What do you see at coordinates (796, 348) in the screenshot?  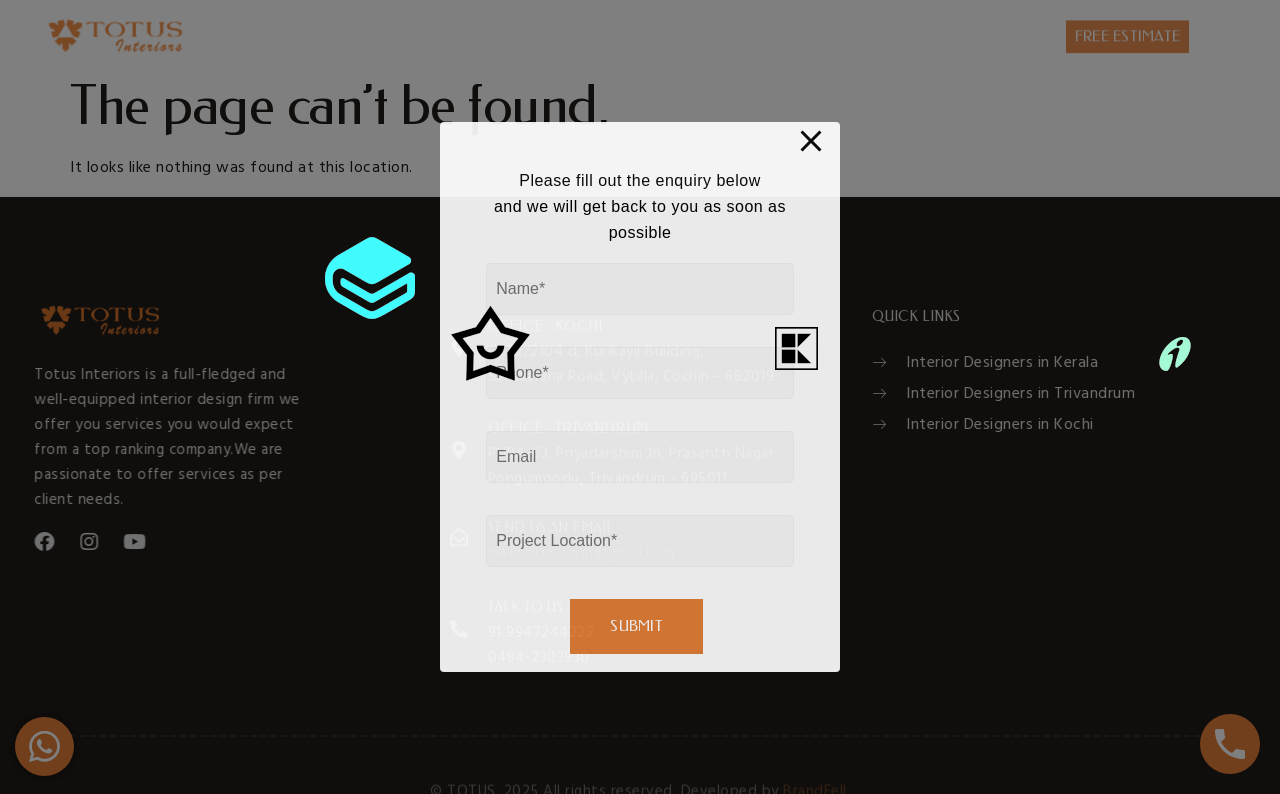 I see `open the Kaufland app` at bounding box center [796, 348].